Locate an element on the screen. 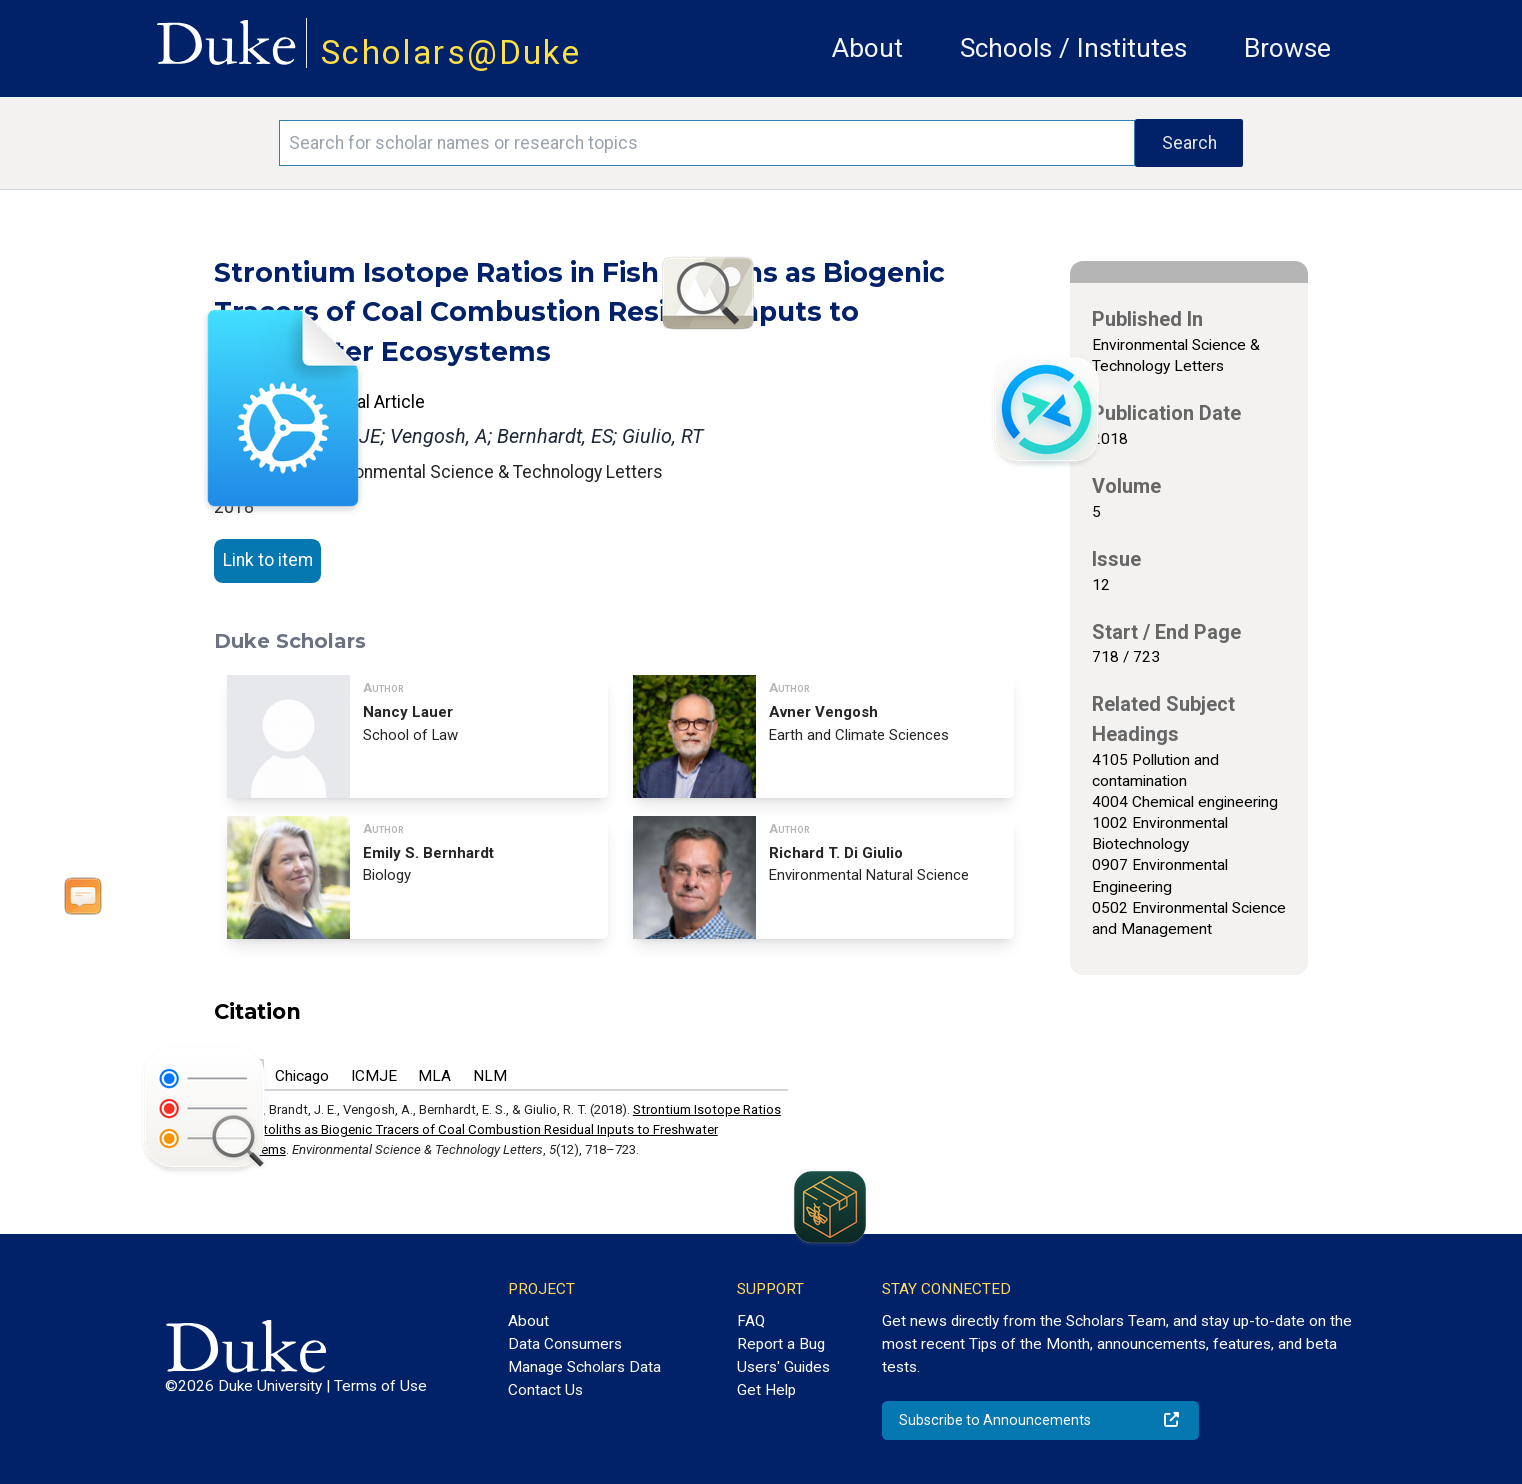 This screenshot has height=1484, width=1522. open the image viewer application is located at coordinates (708, 293).